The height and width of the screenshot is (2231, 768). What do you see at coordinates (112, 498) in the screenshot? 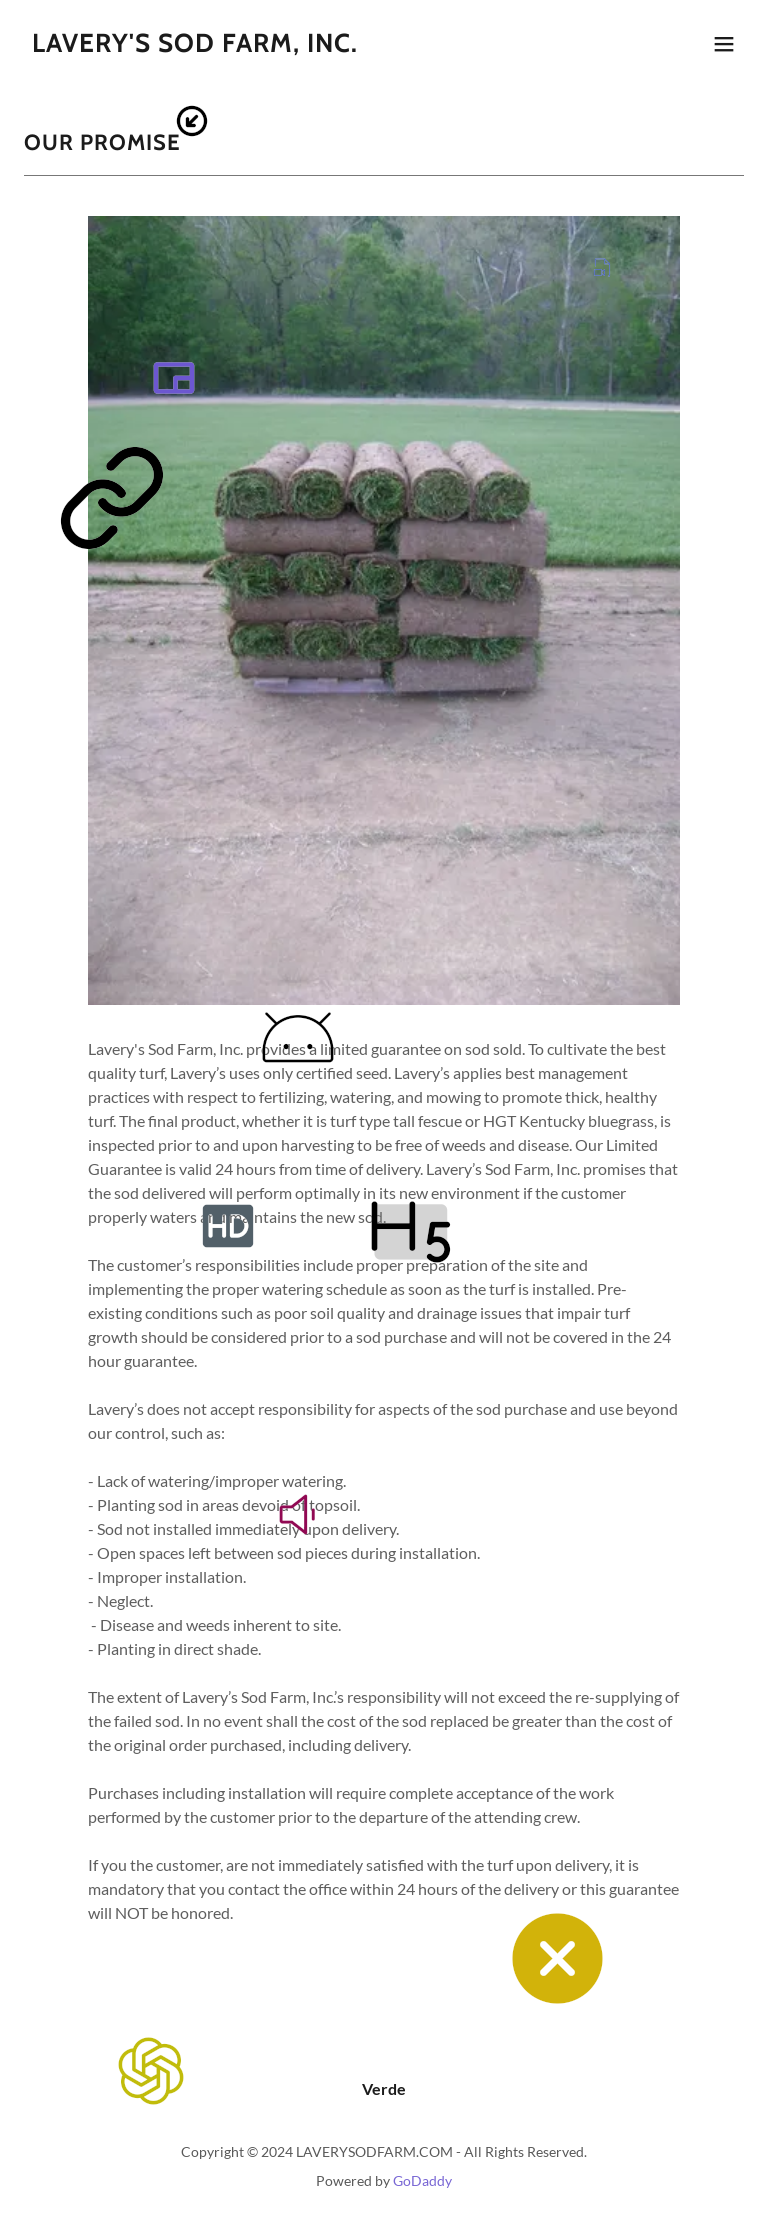
I see `copy or share a link` at bounding box center [112, 498].